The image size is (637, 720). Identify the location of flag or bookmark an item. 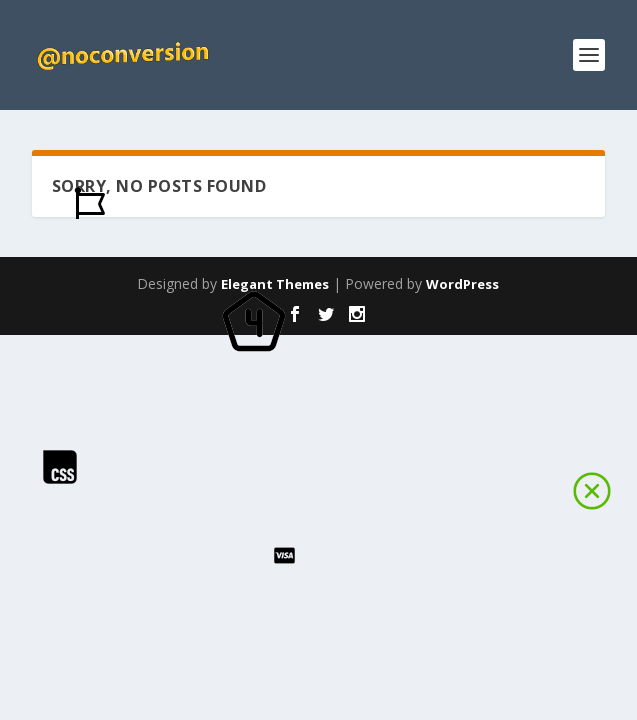
(90, 203).